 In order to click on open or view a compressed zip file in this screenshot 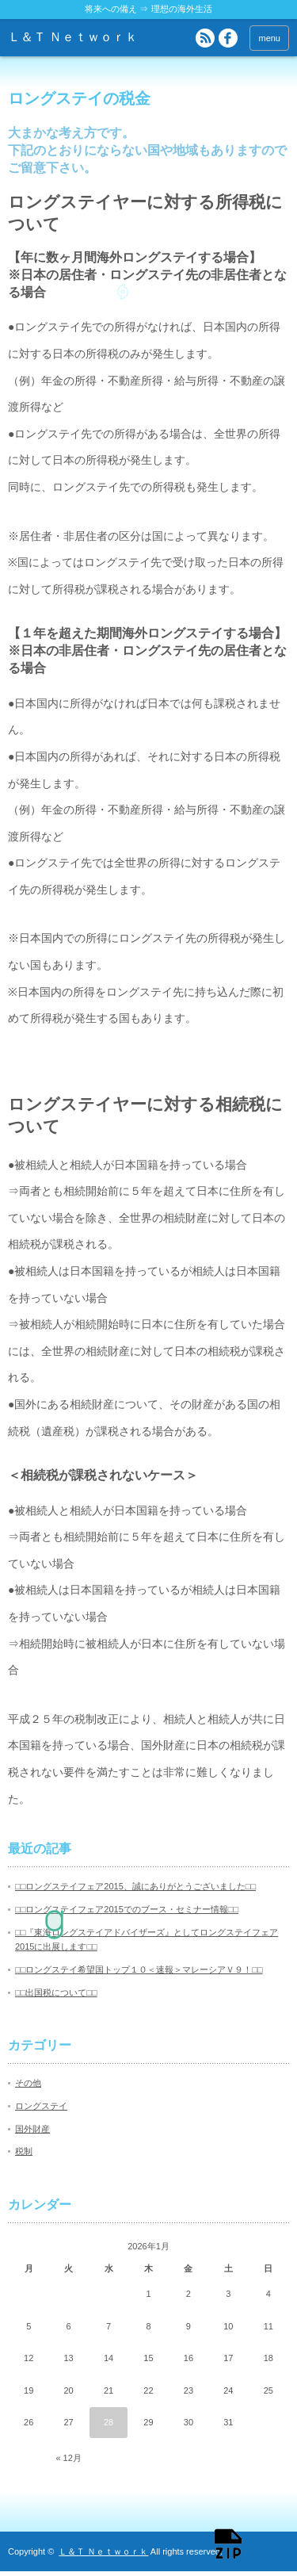, I will do `click(228, 2545)`.